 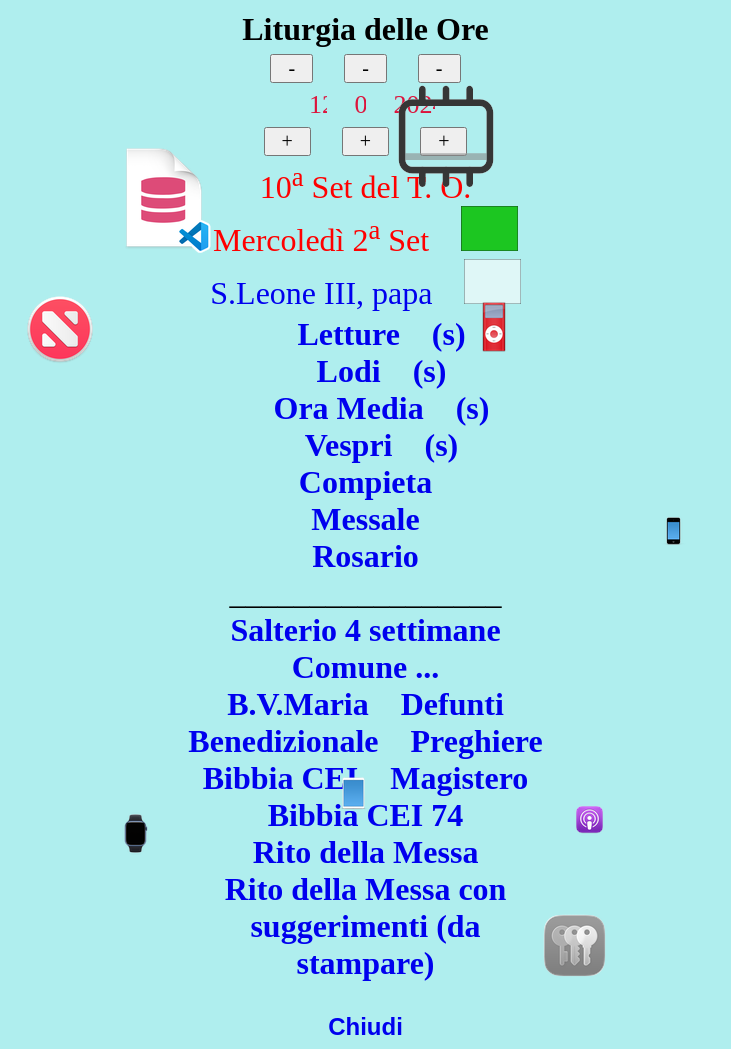 What do you see at coordinates (164, 200) in the screenshot?
I see `open sql database file in Visual Studio Code` at bounding box center [164, 200].